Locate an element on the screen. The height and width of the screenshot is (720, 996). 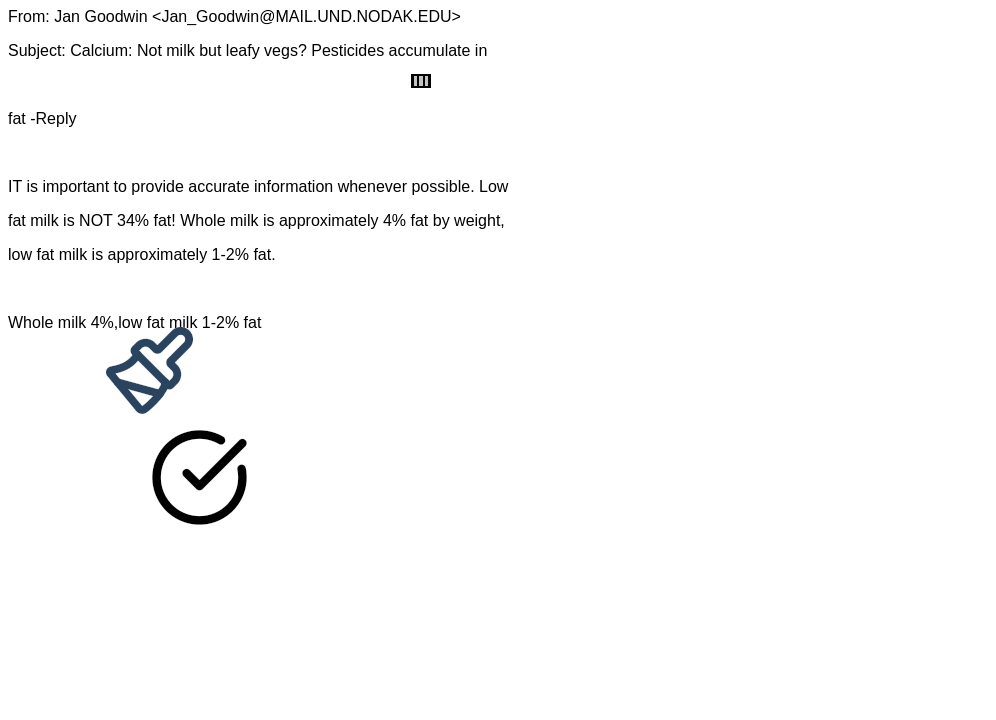
task or action completed successfully is located at coordinates (199, 477).